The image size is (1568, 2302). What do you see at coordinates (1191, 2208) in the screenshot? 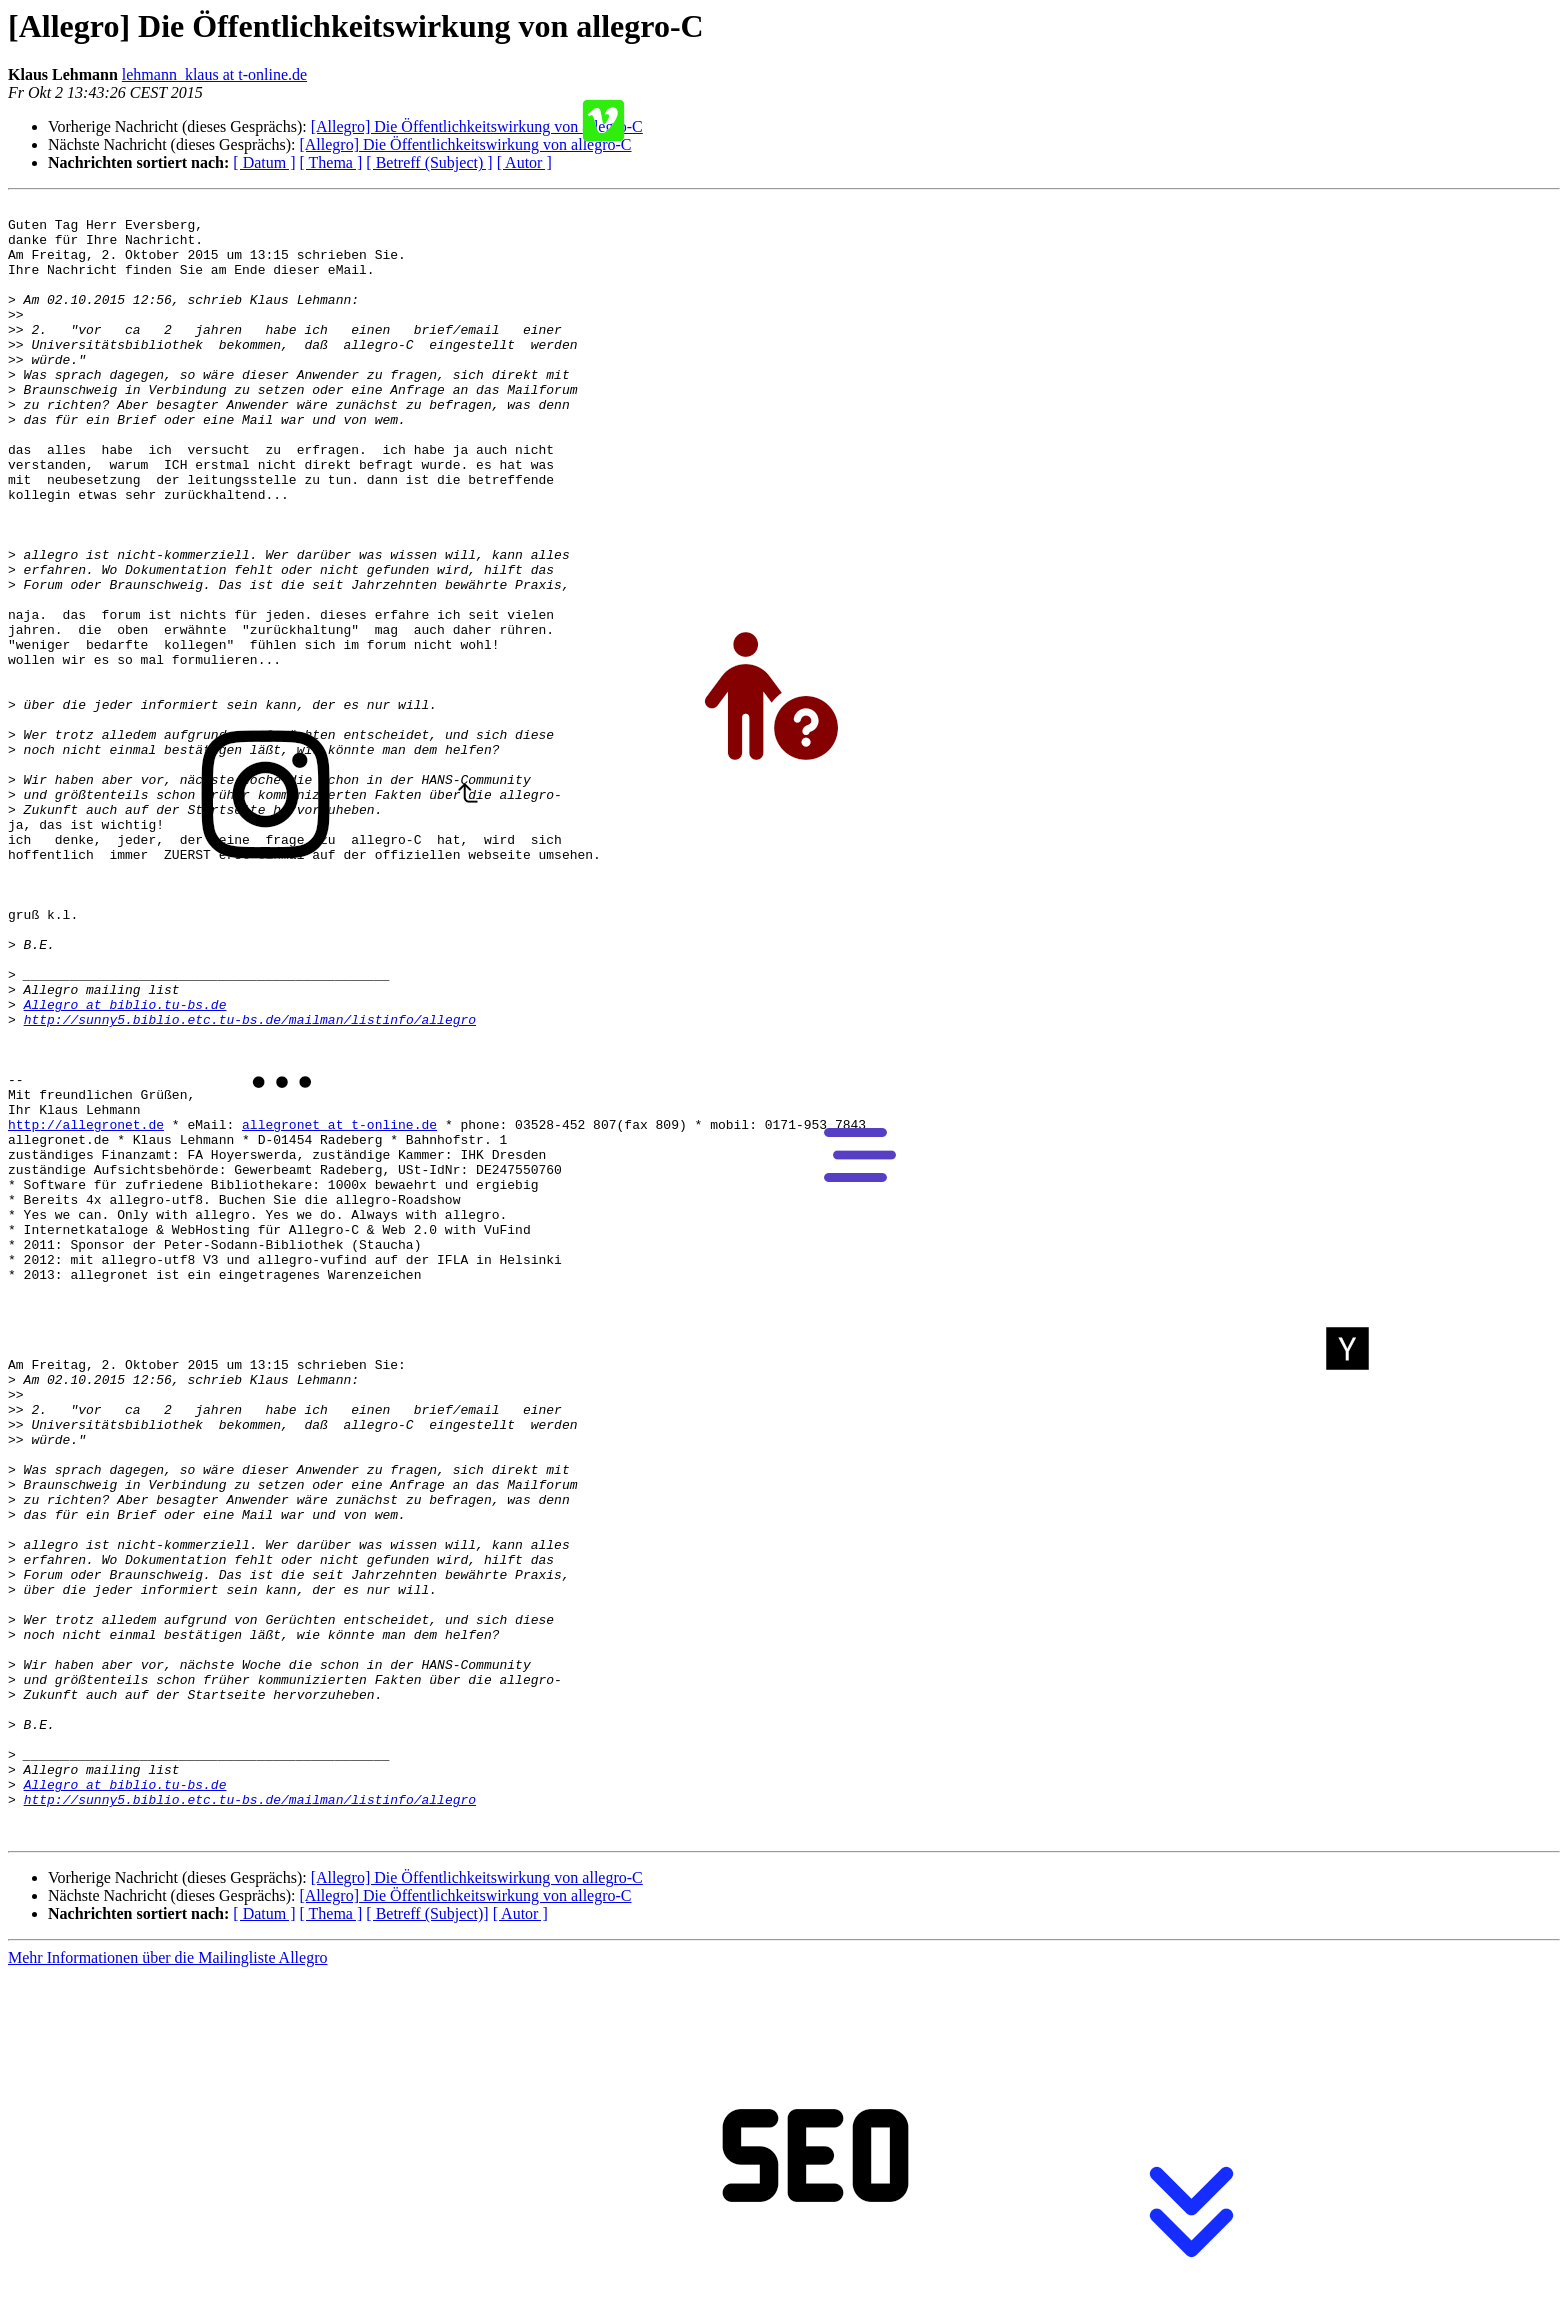
I see `expand to show more content` at bounding box center [1191, 2208].